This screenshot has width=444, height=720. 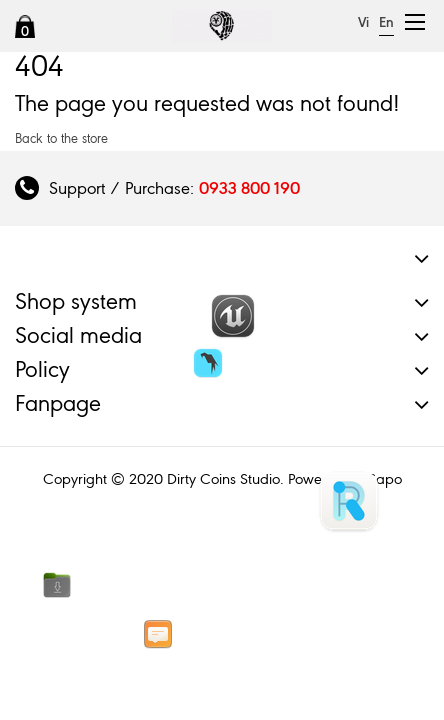 What do you see at coordinates (57, 585) in the screenshot?
I see `open downloads folder` at bounding box center [57, 585].